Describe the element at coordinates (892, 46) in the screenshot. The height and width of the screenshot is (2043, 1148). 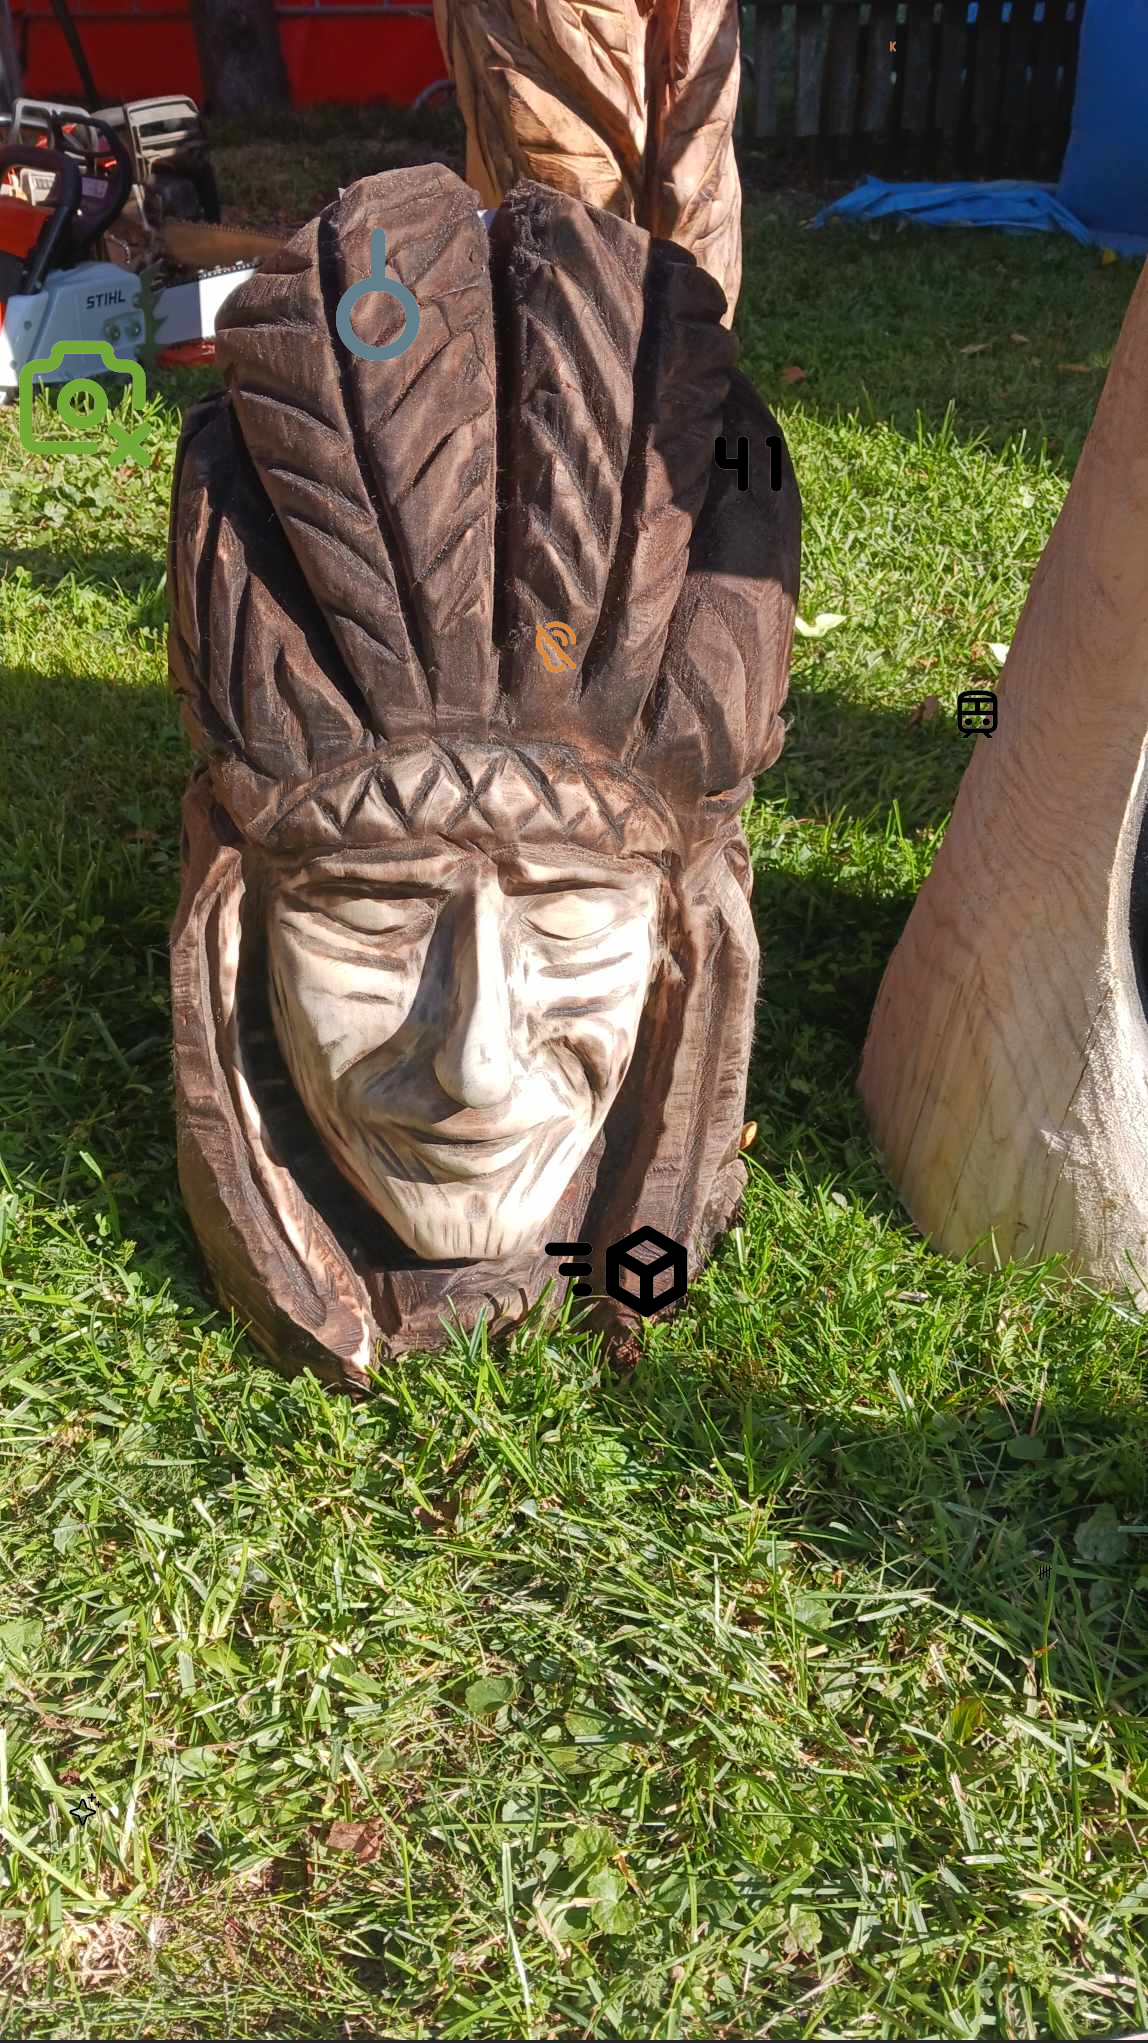
I see `indicates items starting with the letter K` at that location.